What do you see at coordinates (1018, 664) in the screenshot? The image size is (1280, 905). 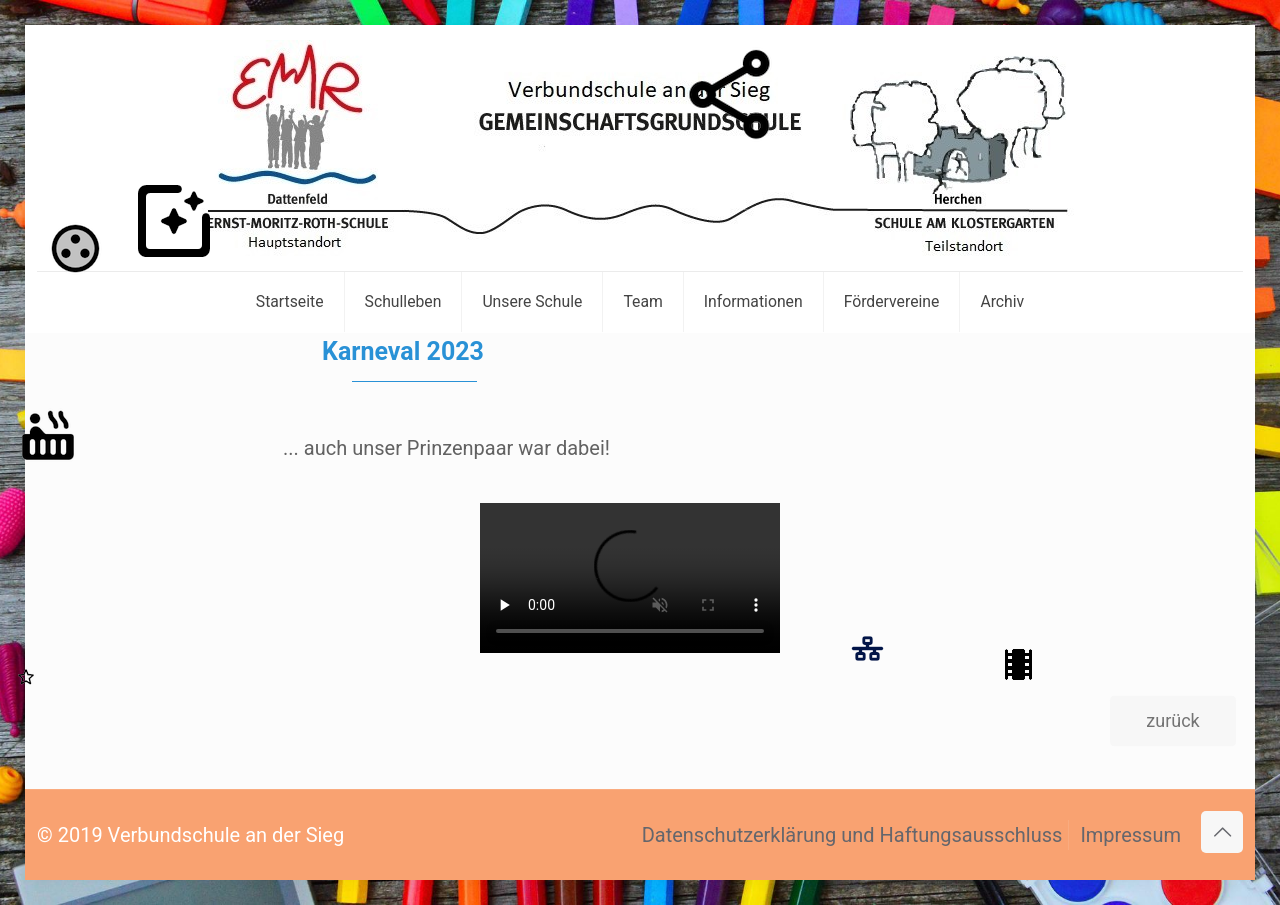 I see `browse local movies or theaters nearby` at bounding box center [1018, 664].